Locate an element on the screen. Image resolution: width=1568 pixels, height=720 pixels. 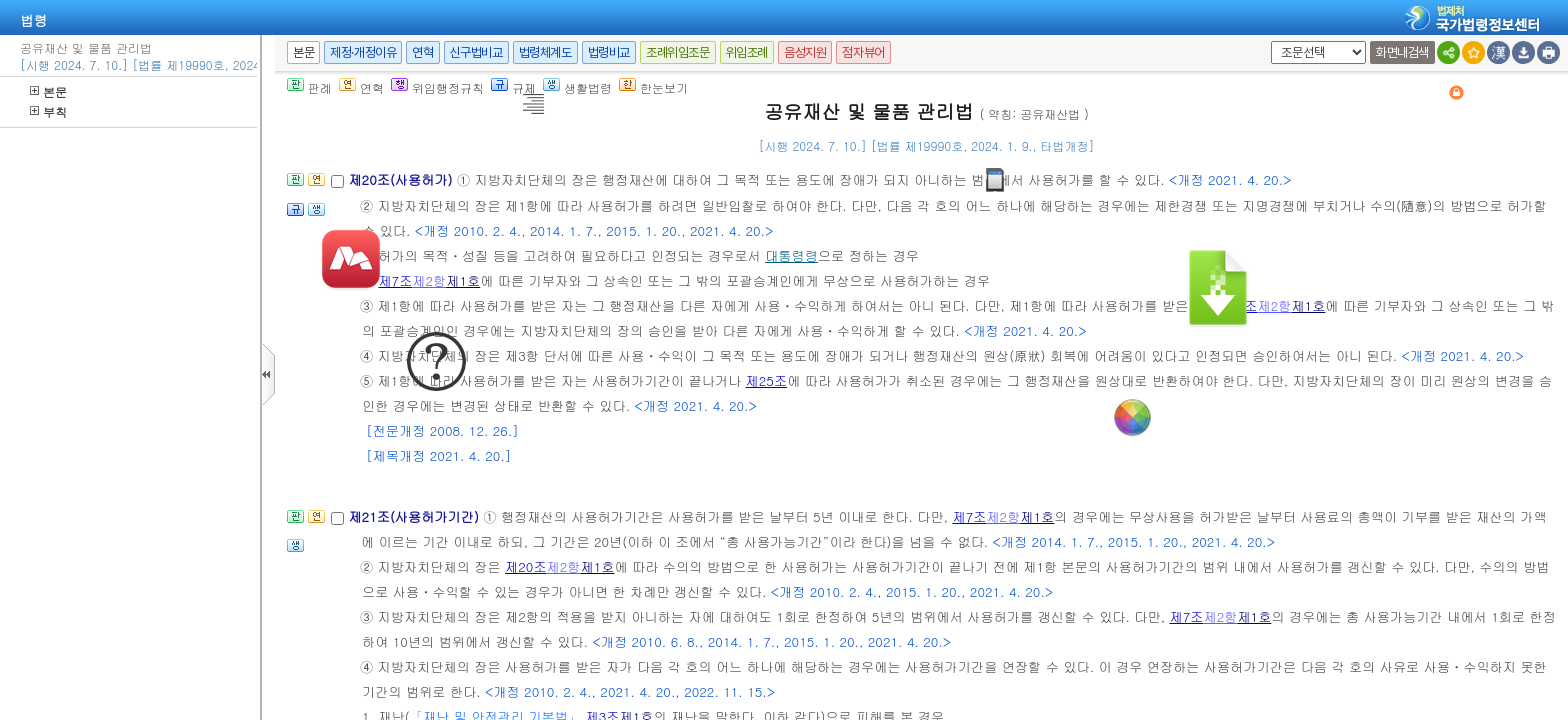
align text to the right margin is located at coordinates (533, 104).